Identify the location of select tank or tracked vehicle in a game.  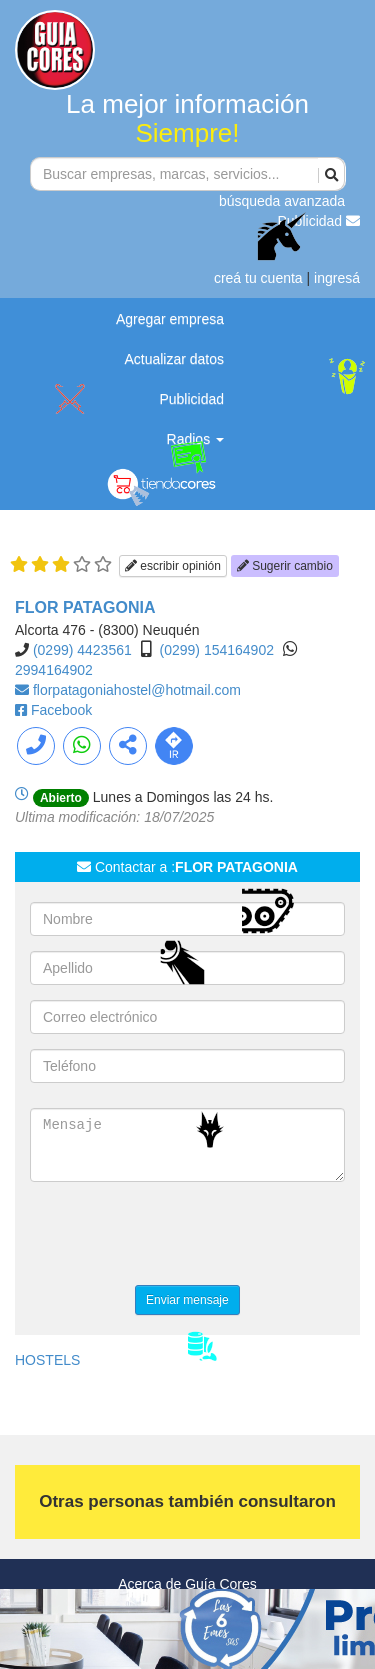
(268, 911).